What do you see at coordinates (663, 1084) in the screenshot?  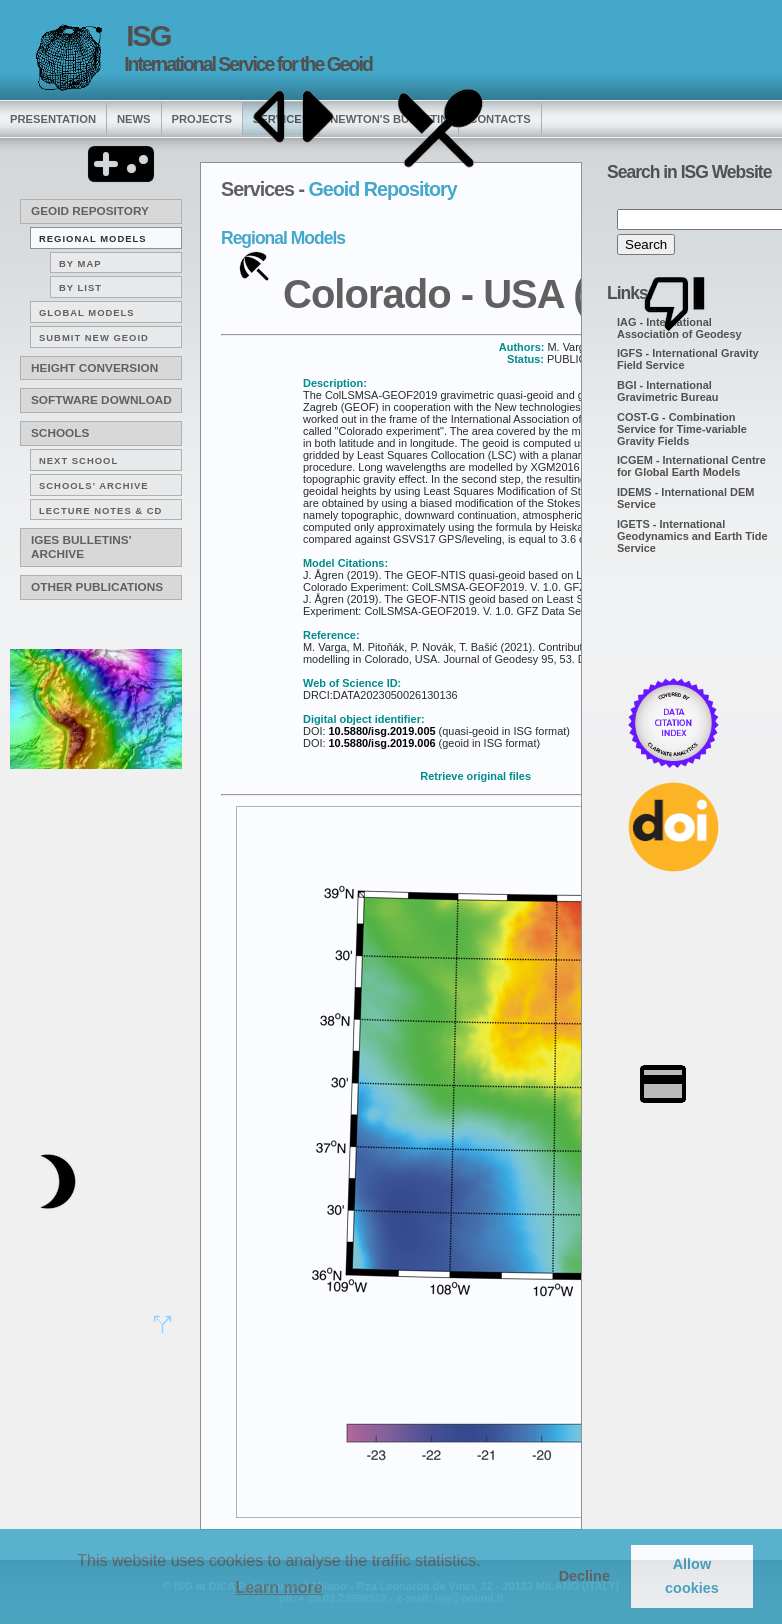 I see `manage payment methods` at bounding box center [663, 1084].